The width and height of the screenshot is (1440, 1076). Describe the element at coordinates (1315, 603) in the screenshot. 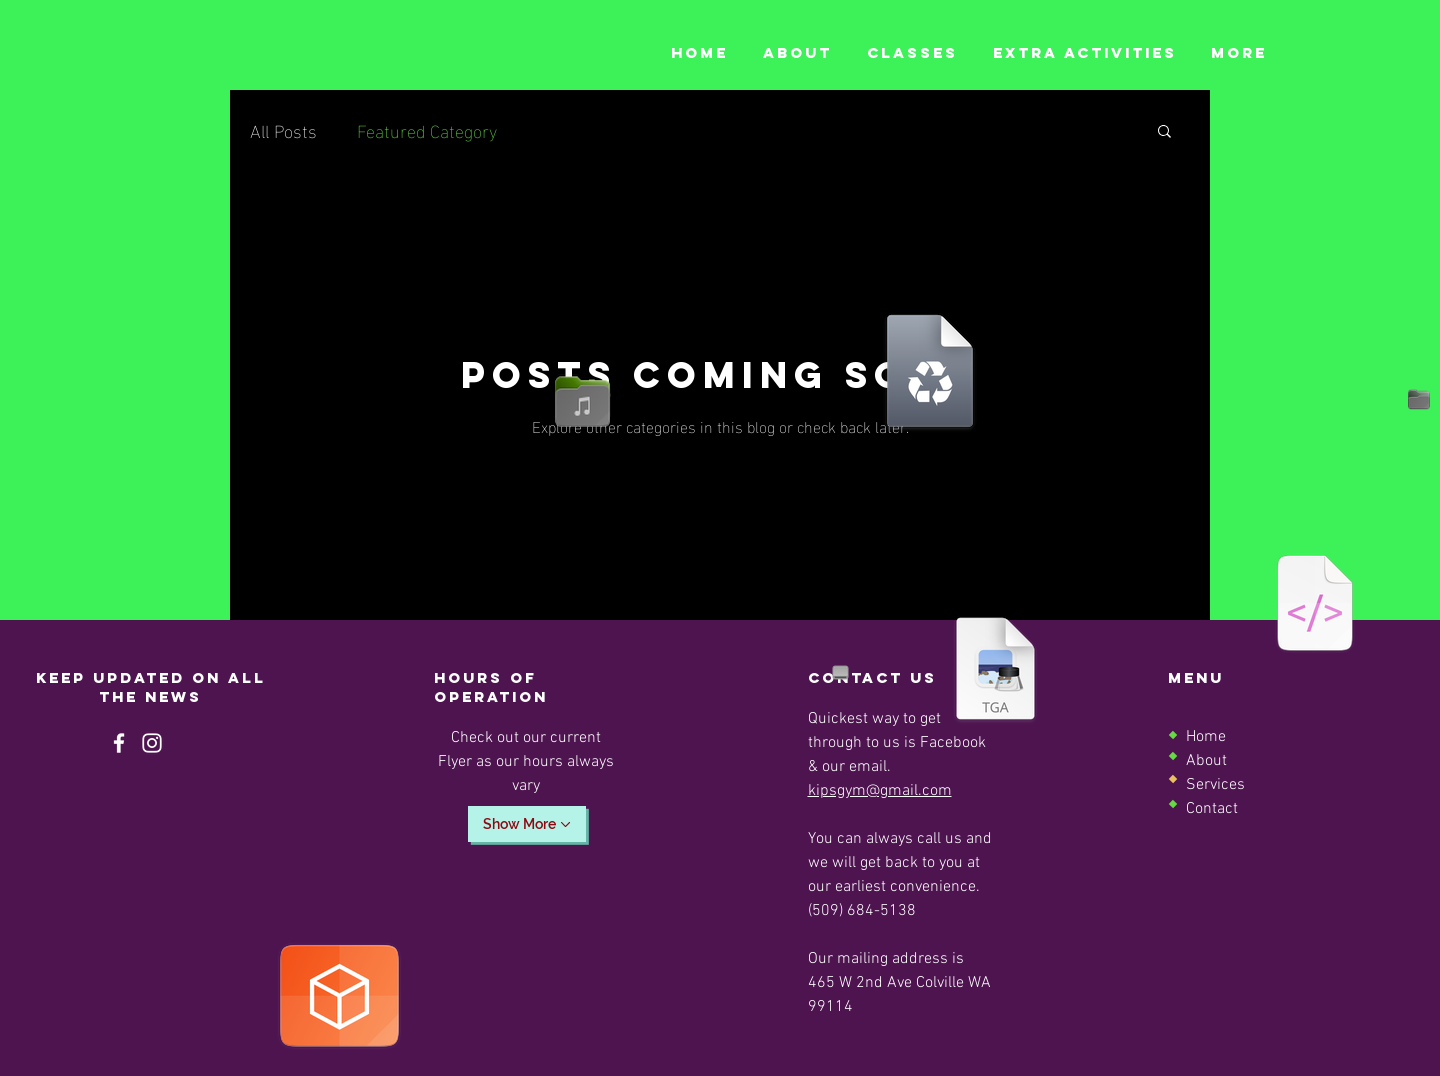

I see `an xml or markup language file` at that location.